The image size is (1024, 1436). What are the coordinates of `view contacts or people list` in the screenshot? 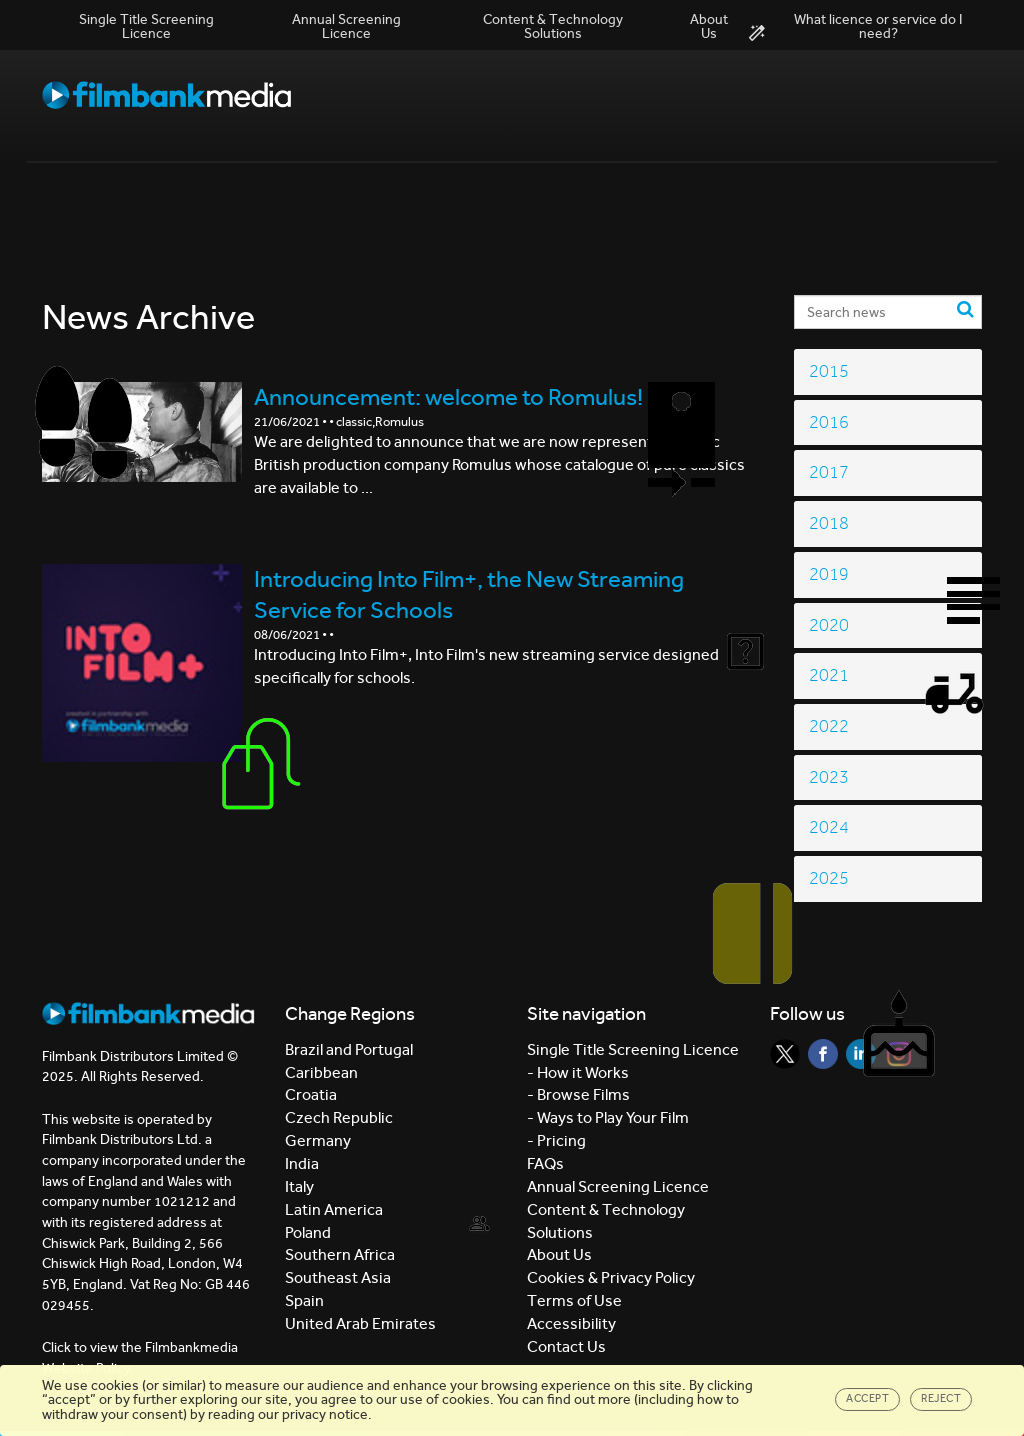 It's located at (479, 1223).